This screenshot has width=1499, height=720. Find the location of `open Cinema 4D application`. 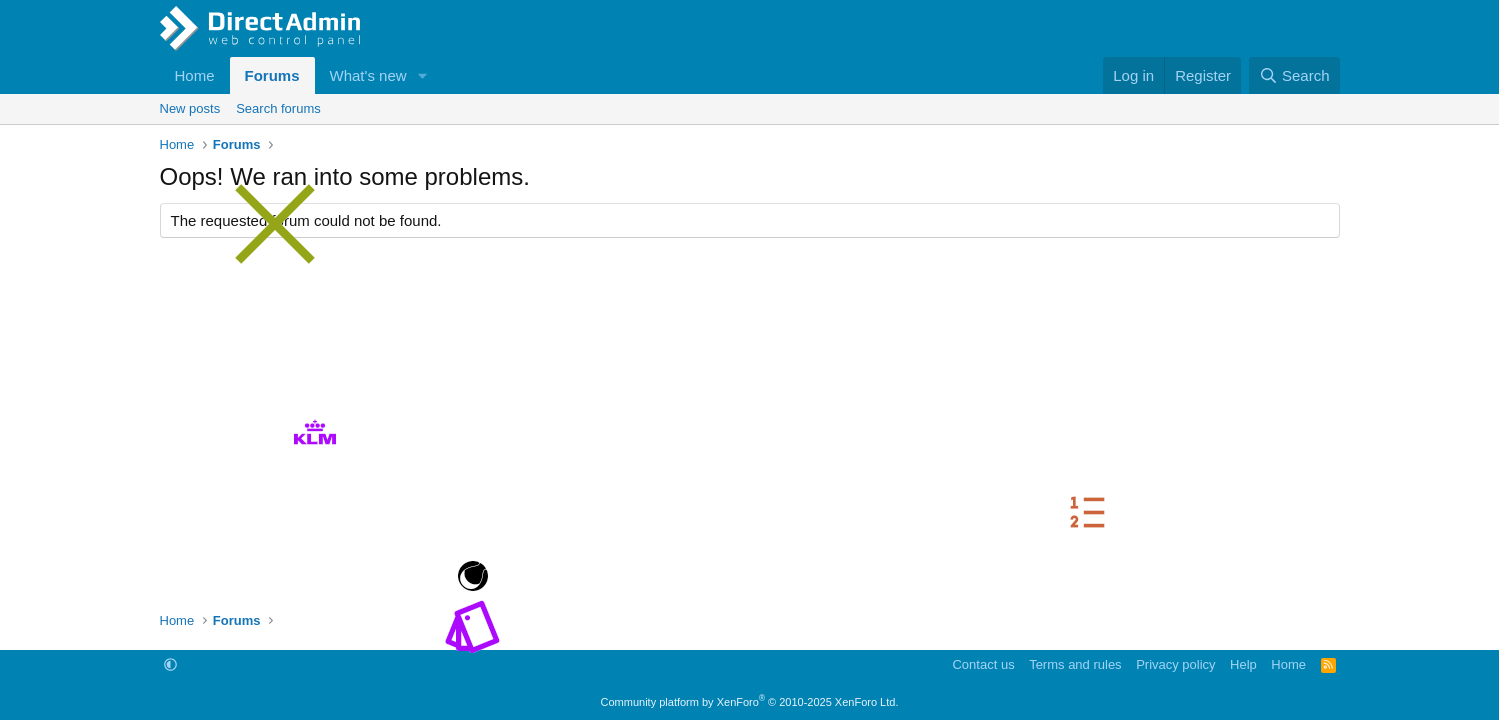

open Cinema 4D application is located at coordinates (473, 576).